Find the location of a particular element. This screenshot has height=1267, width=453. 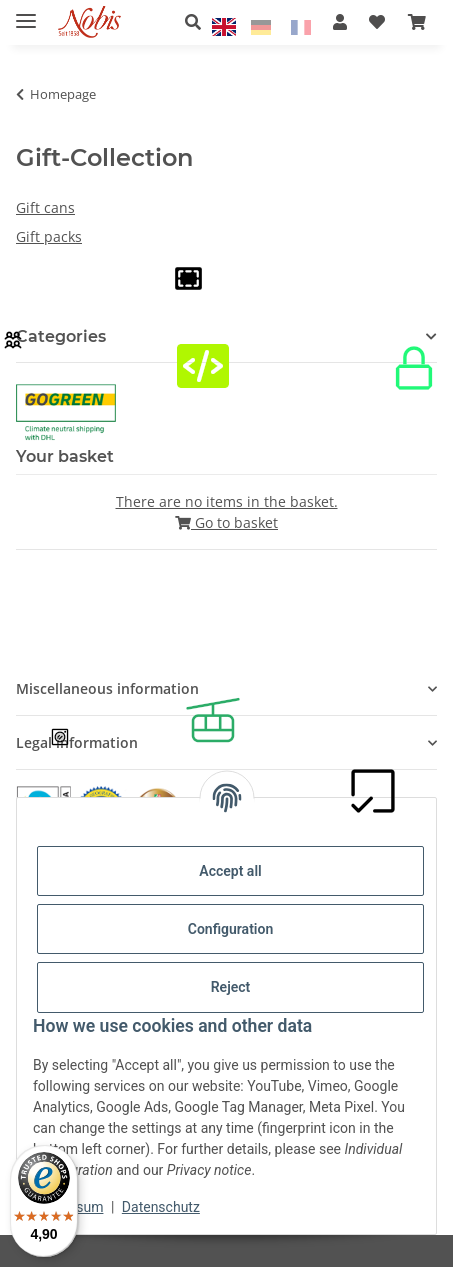

indicates a locked or protected item is located at coordinates (414, 368).